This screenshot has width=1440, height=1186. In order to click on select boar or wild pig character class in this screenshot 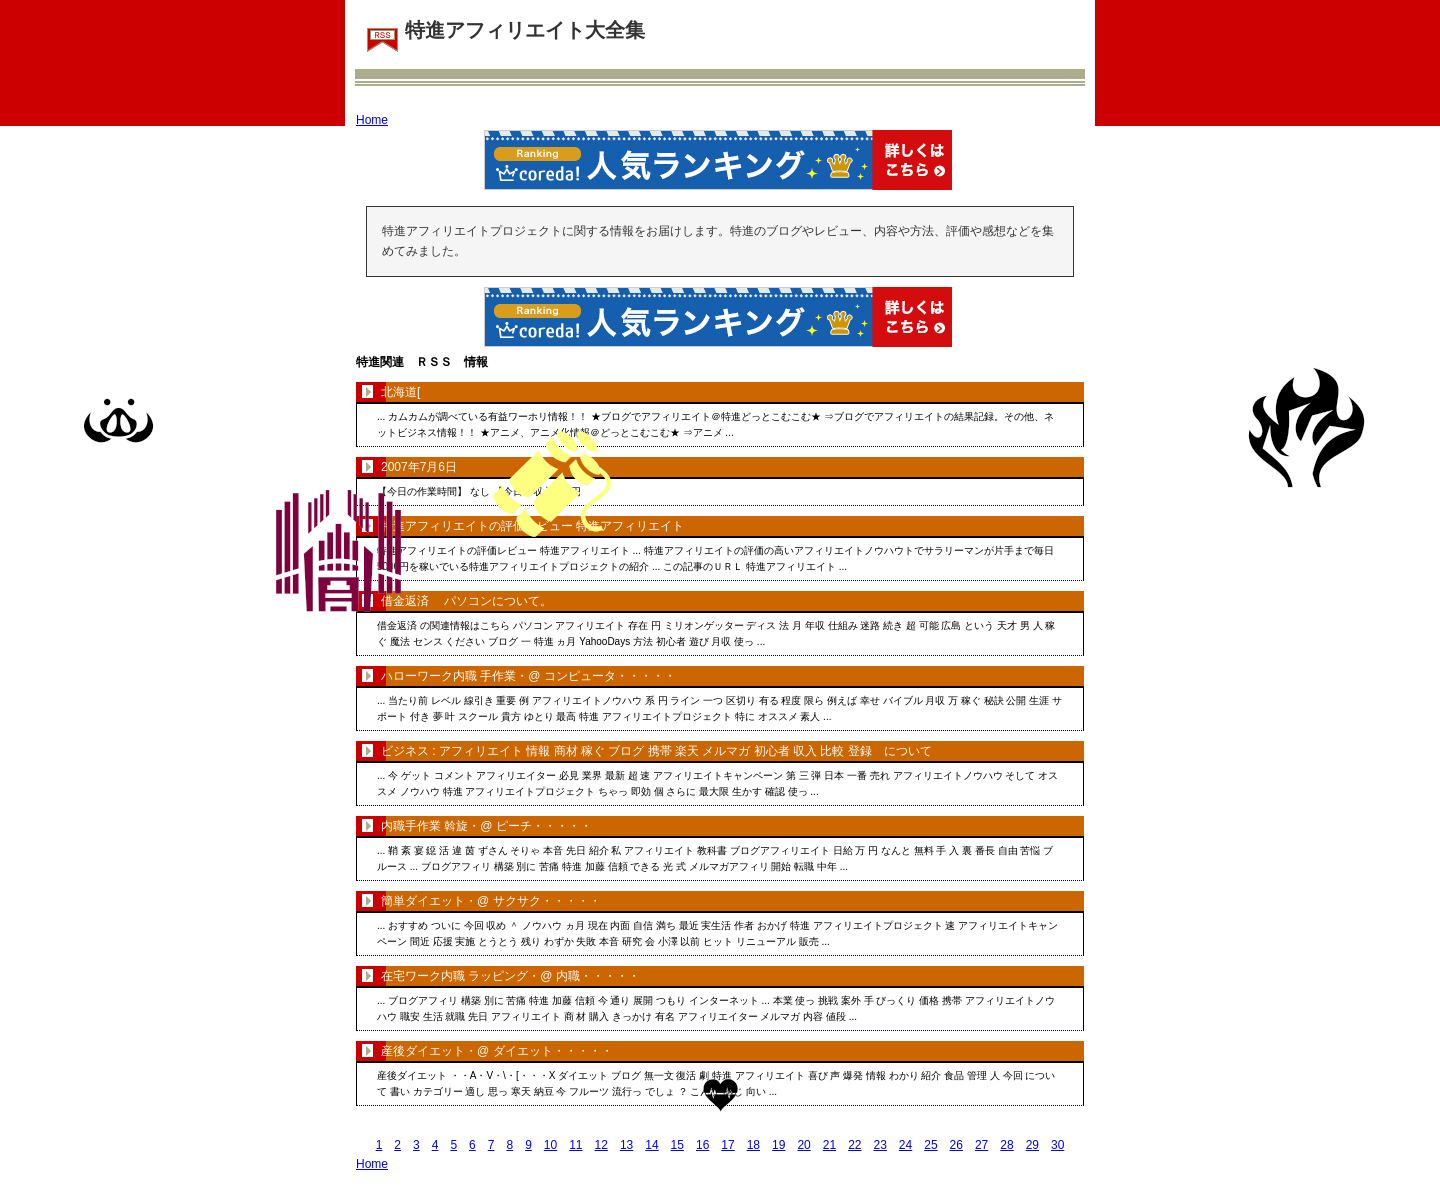, I will do `click(118, 418)`.